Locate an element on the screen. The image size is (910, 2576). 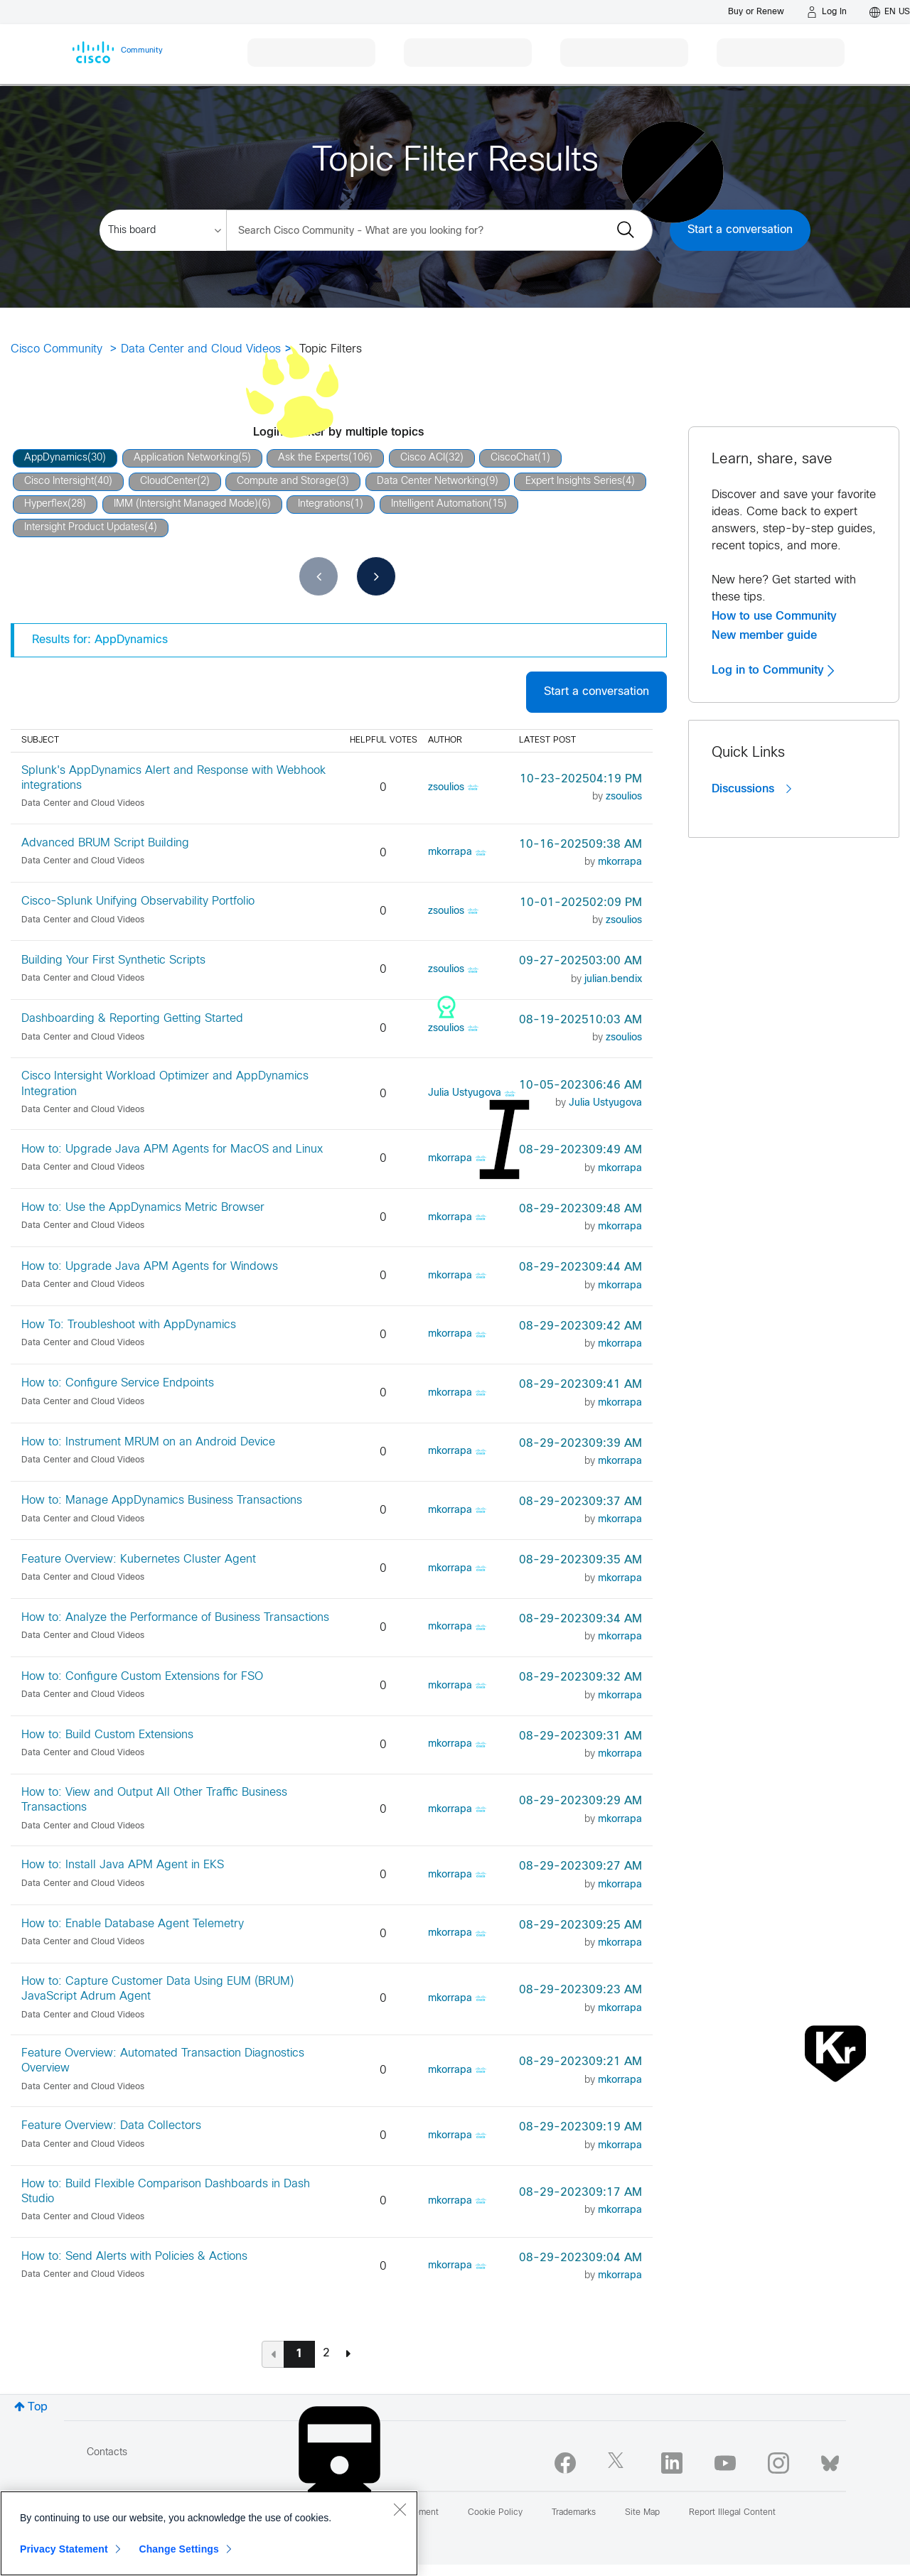
apply italic formatting to selected text is located at coordinates (504, 1139).